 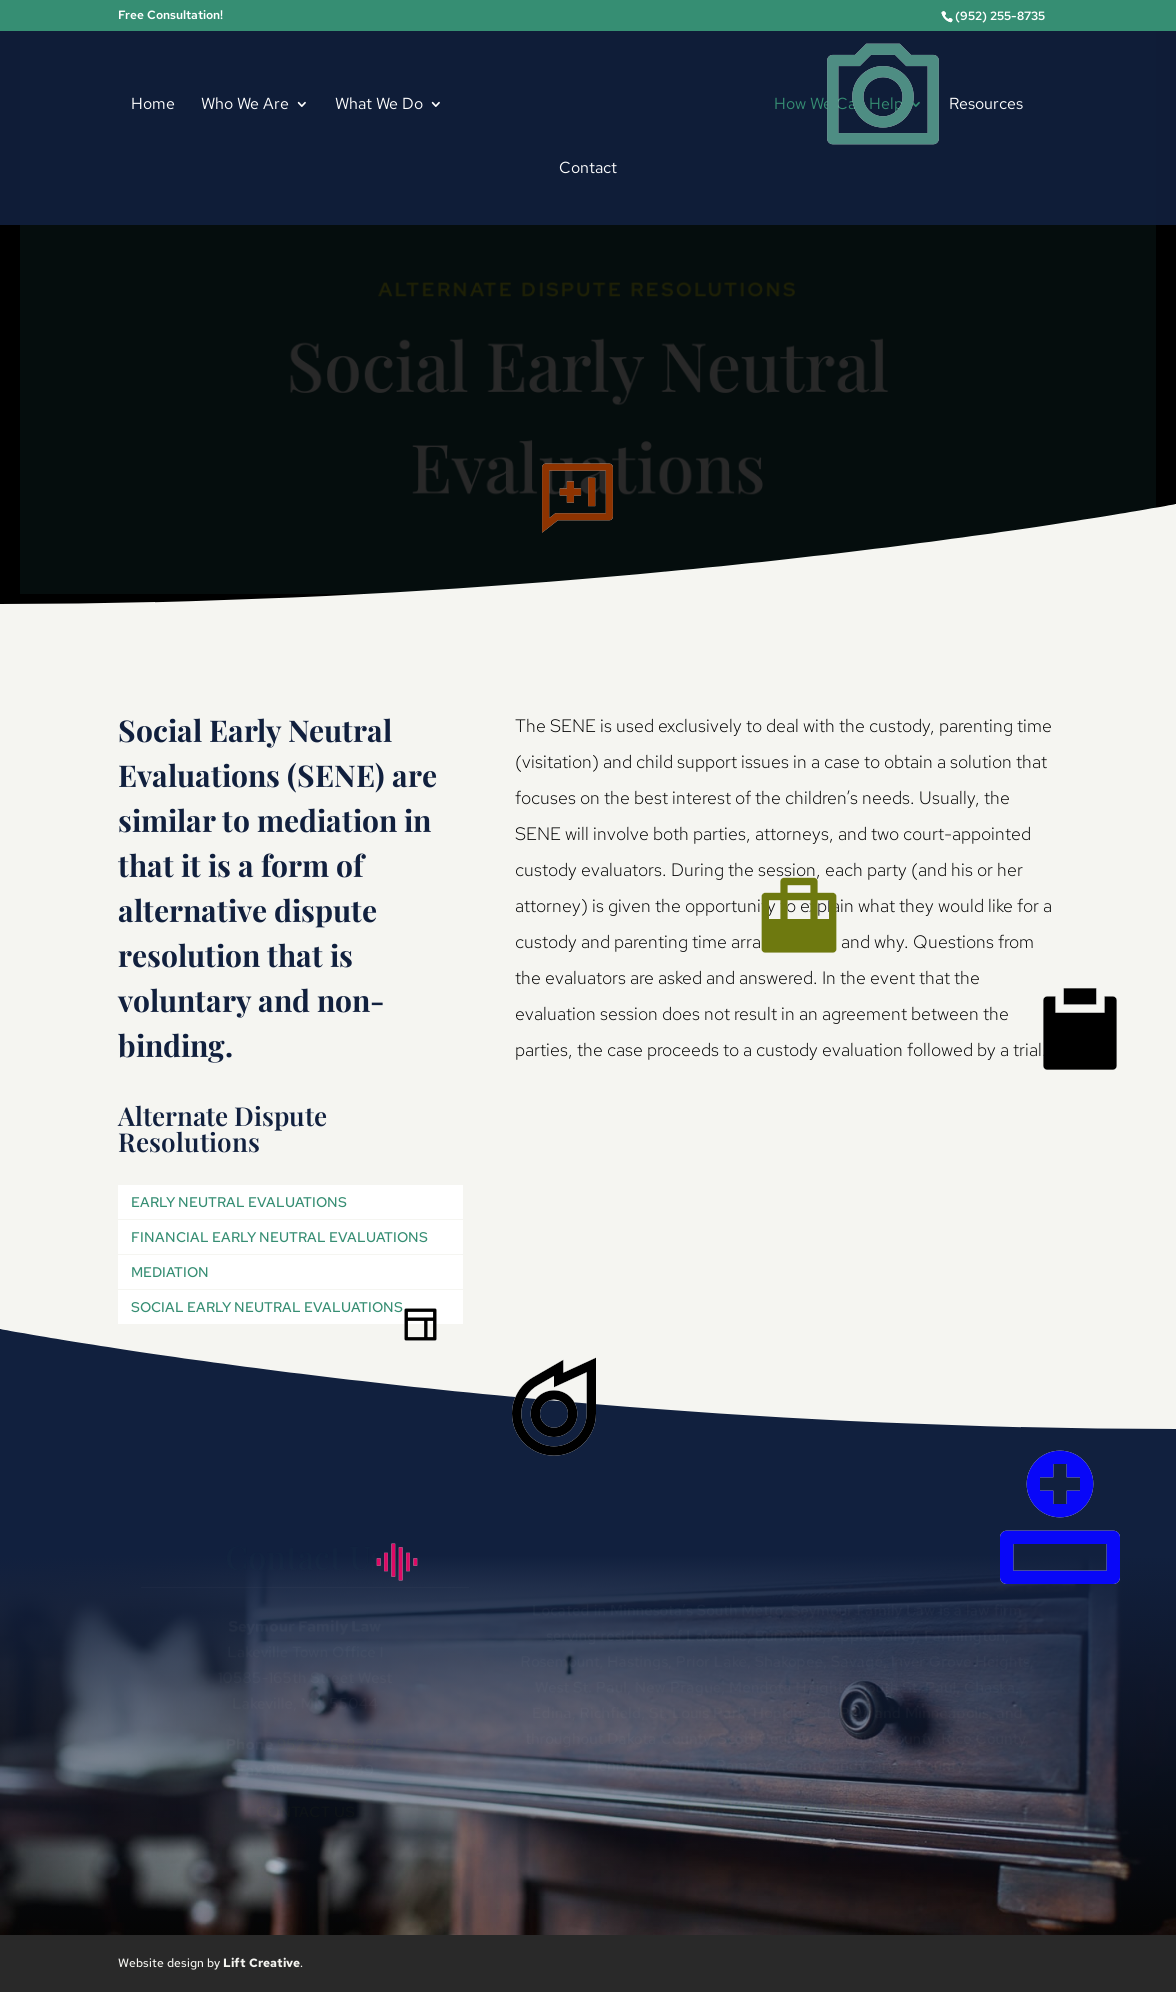 What do you see at coordinates (554, 1409) in the screenshot?
I see `indicates meteor or space weather event` at bounding box center [554, 1409].